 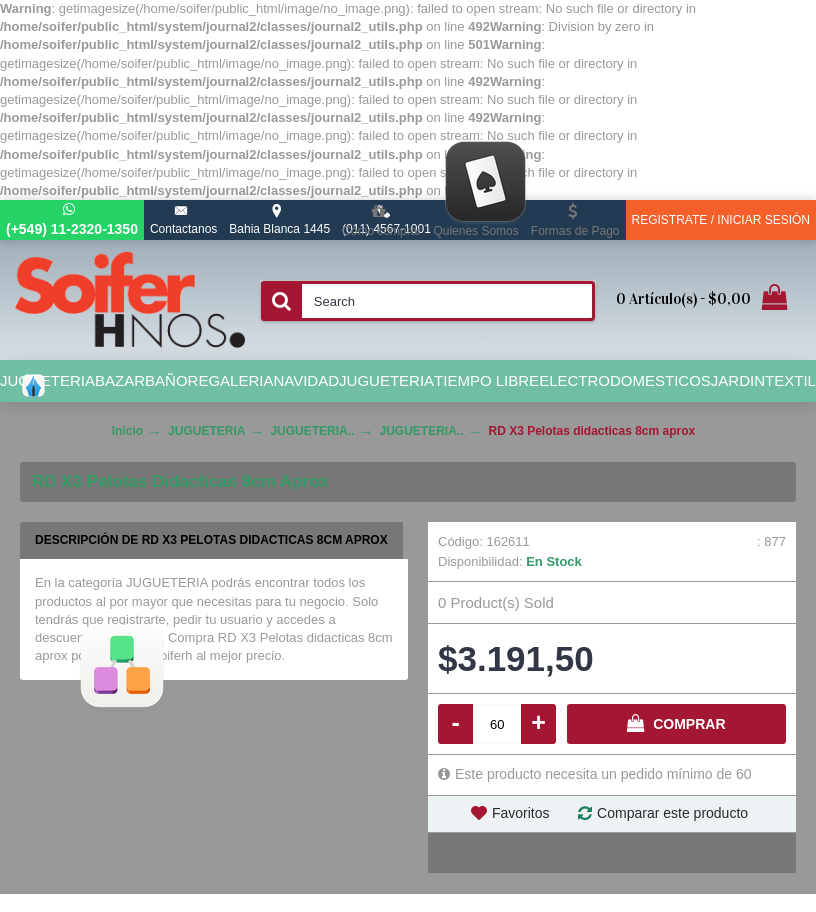 What do you see at coordinates (485, 181) in the screenshot?
I see `open solitaire card game` at bounding box center [485, 181].